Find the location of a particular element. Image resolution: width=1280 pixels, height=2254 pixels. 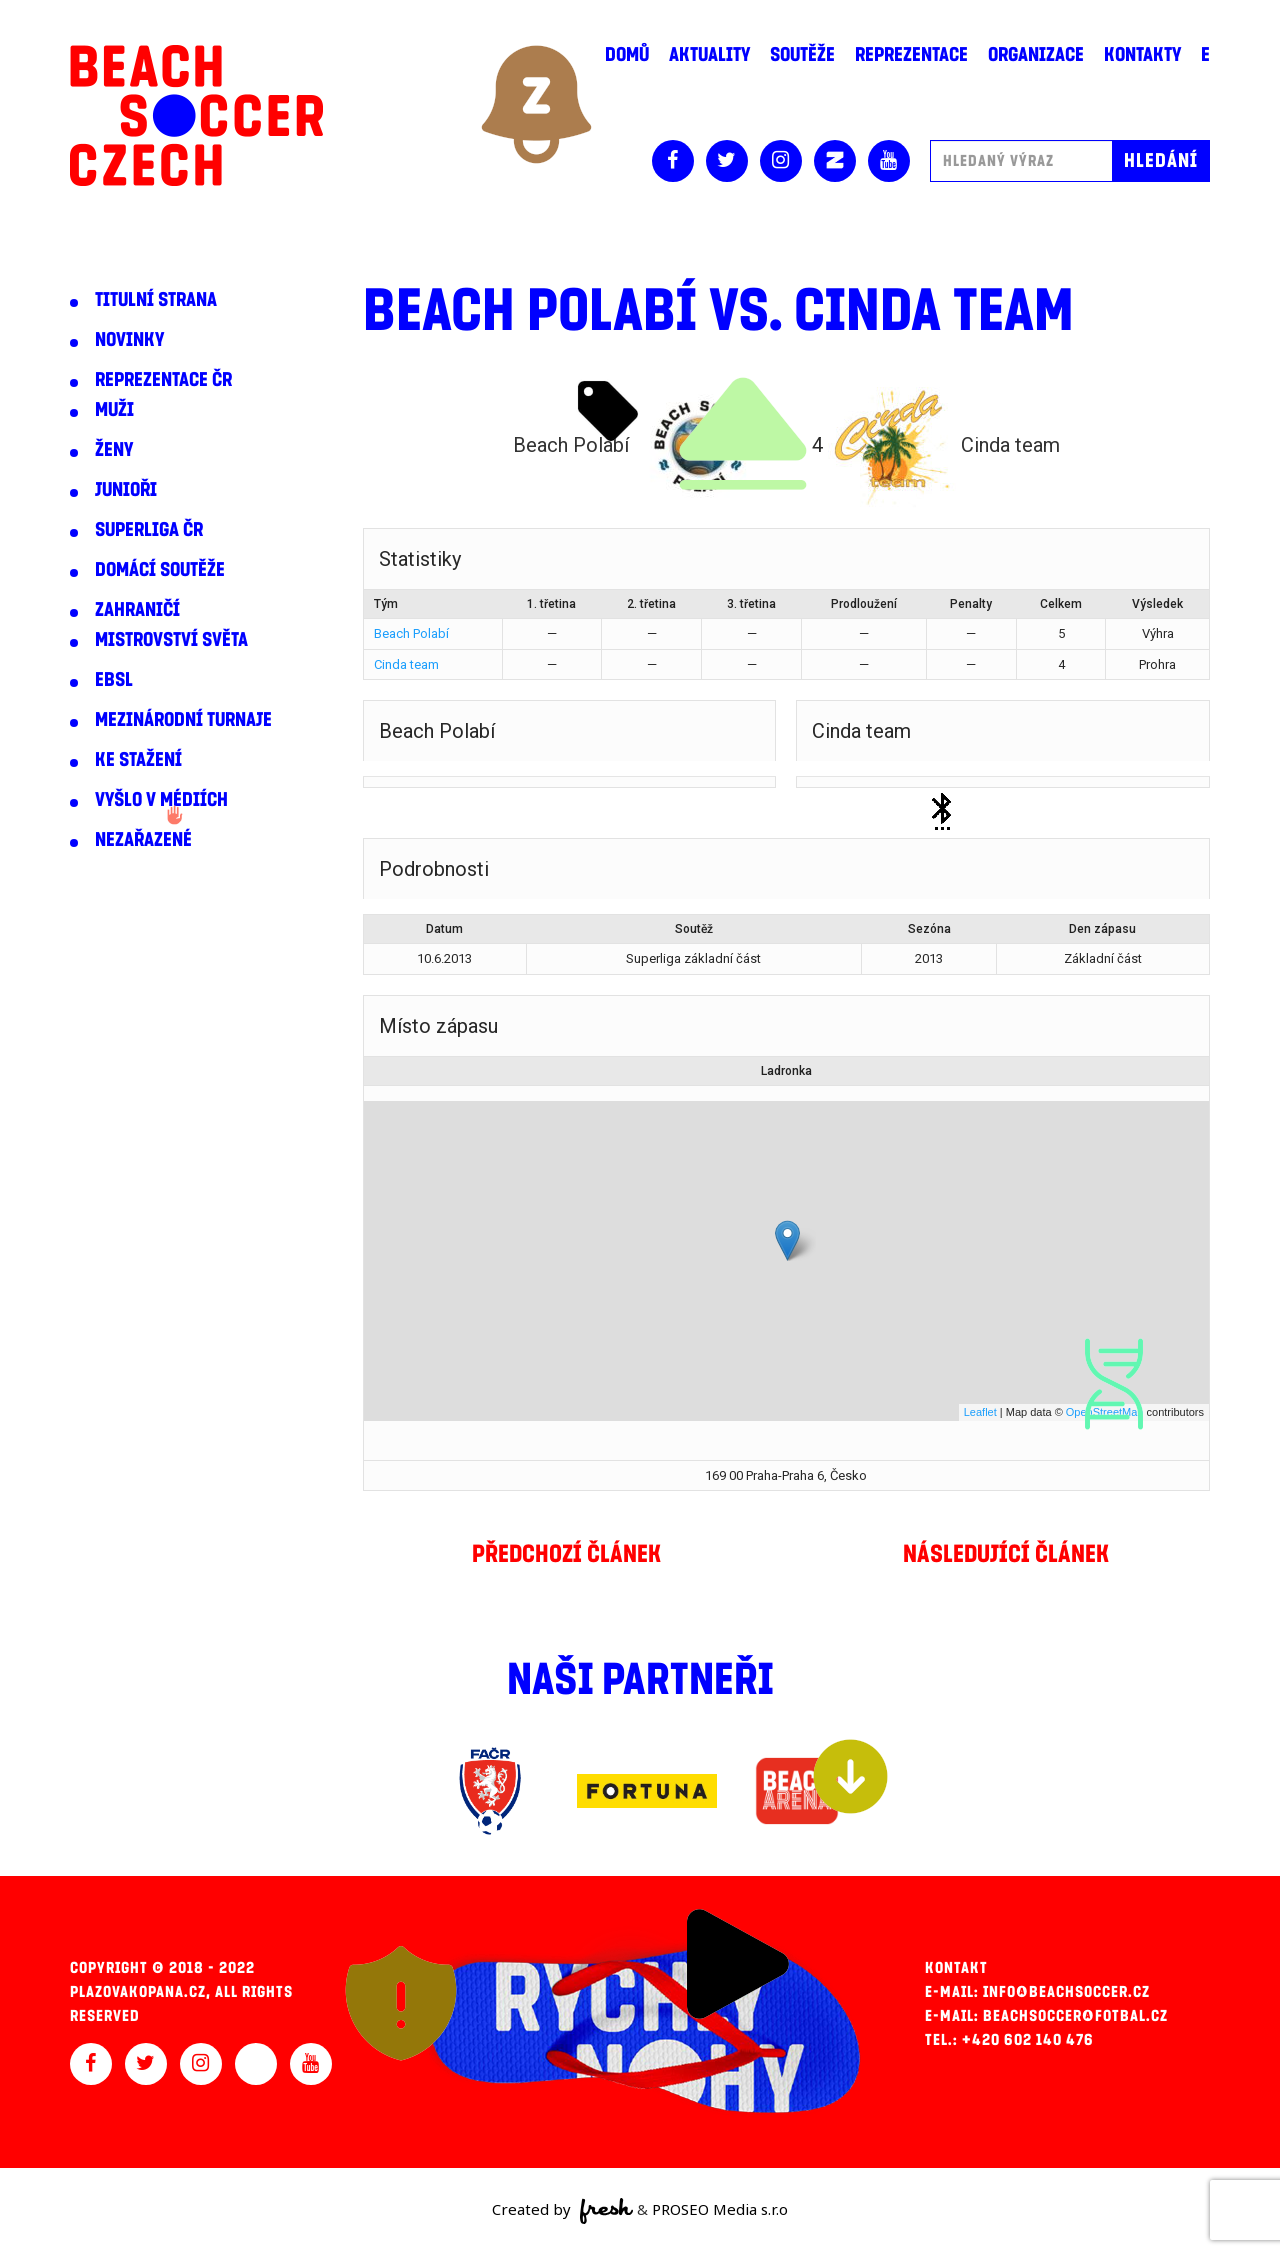

access genetics or DNA-related features is located at coordinates (1114, 1384).